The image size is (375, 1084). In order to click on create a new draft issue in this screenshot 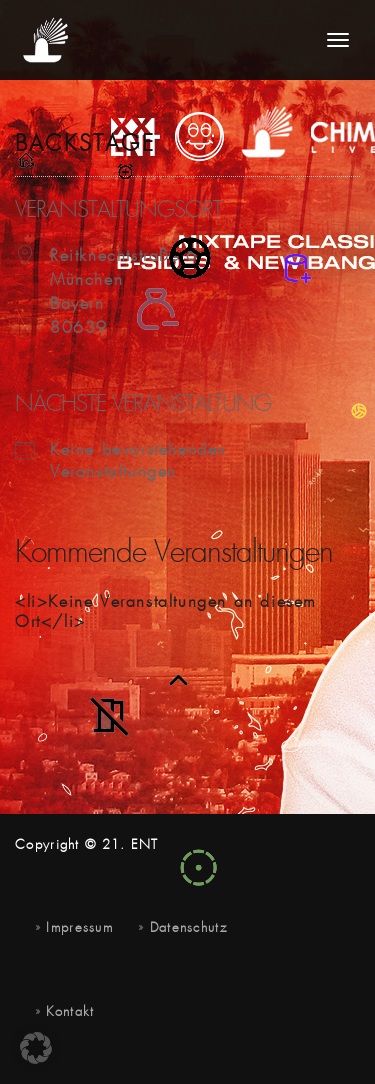, I will do `click(200, 869)`.